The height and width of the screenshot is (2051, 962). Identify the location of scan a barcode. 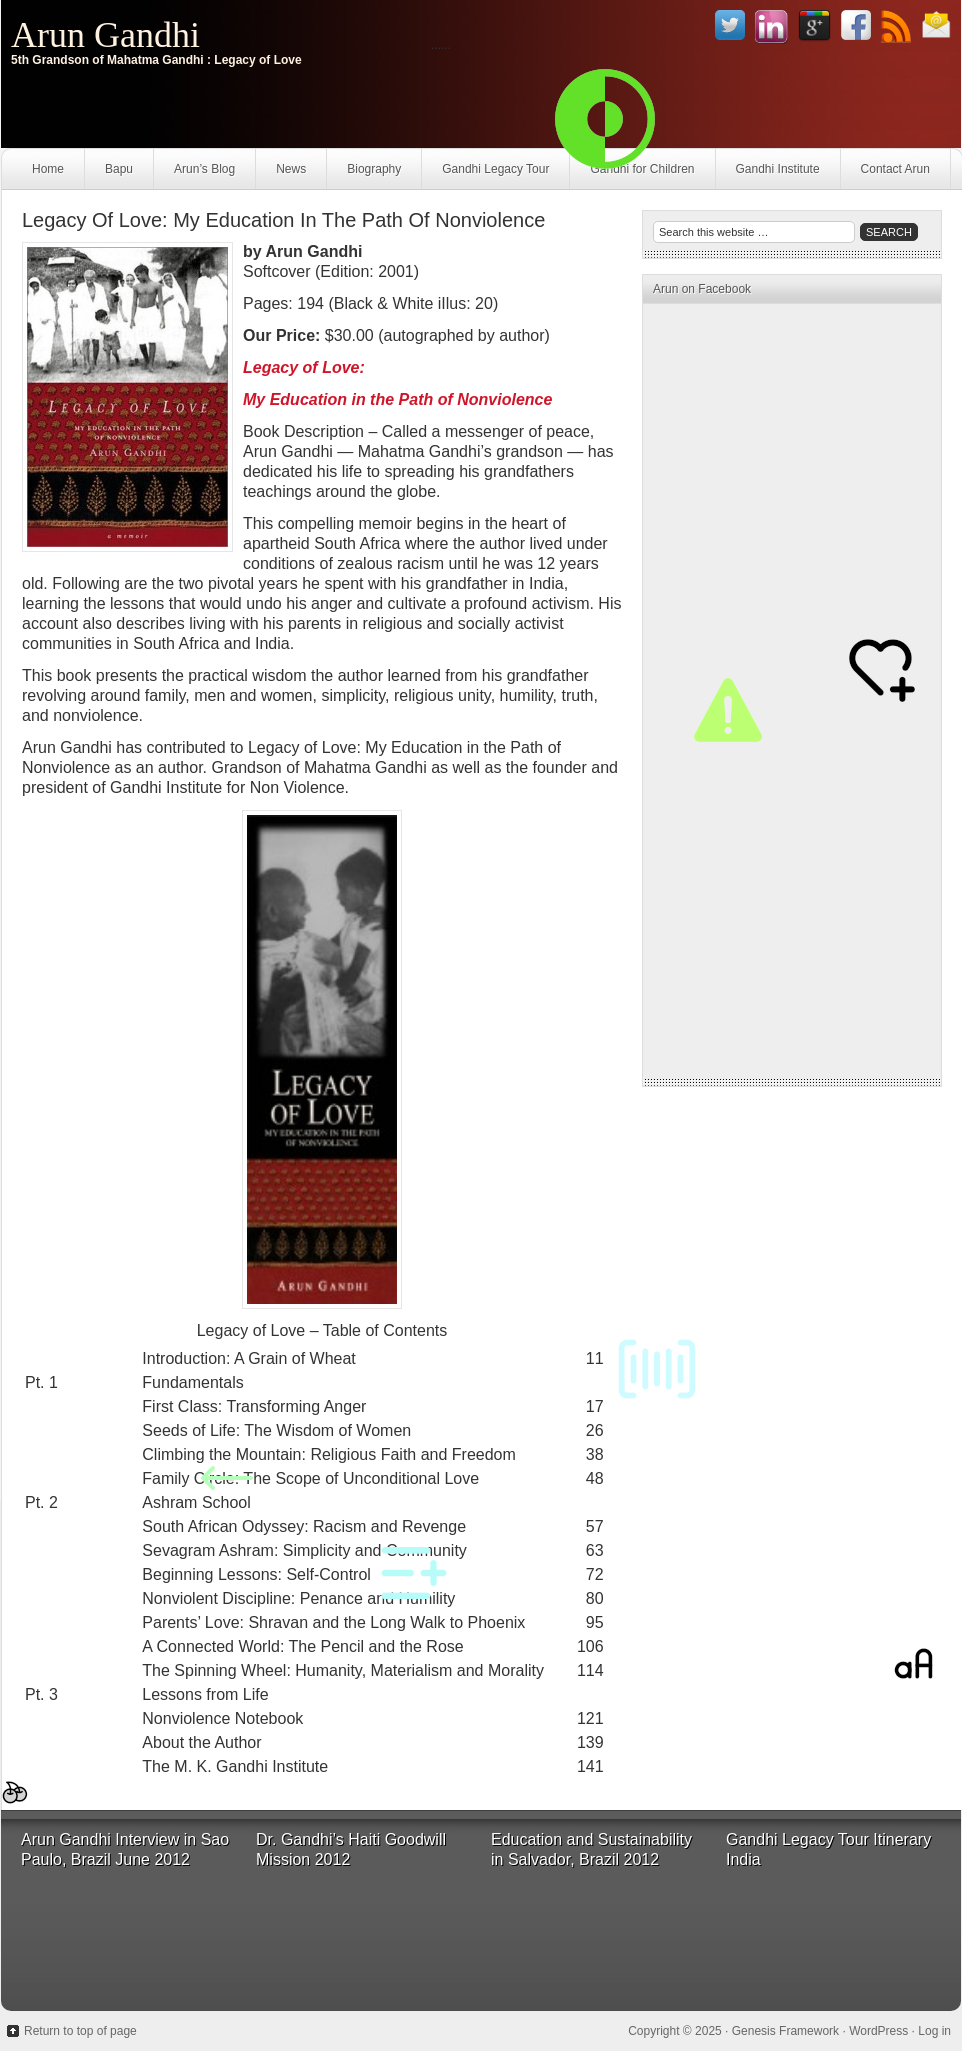
(657, 1369).